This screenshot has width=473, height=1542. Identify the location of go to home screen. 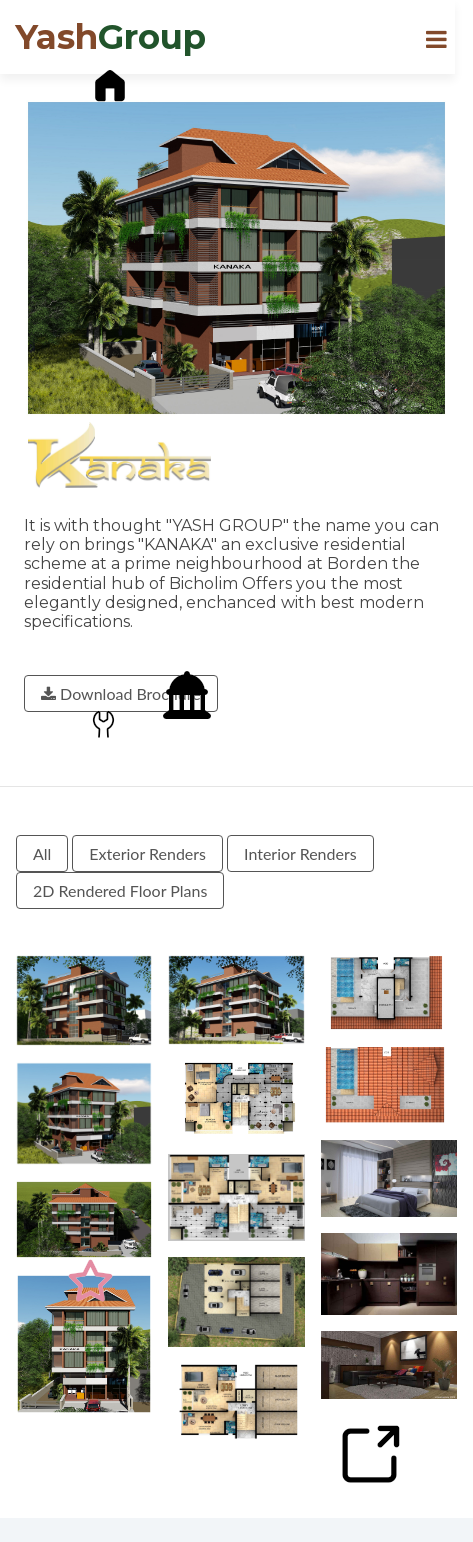
(110, 87).